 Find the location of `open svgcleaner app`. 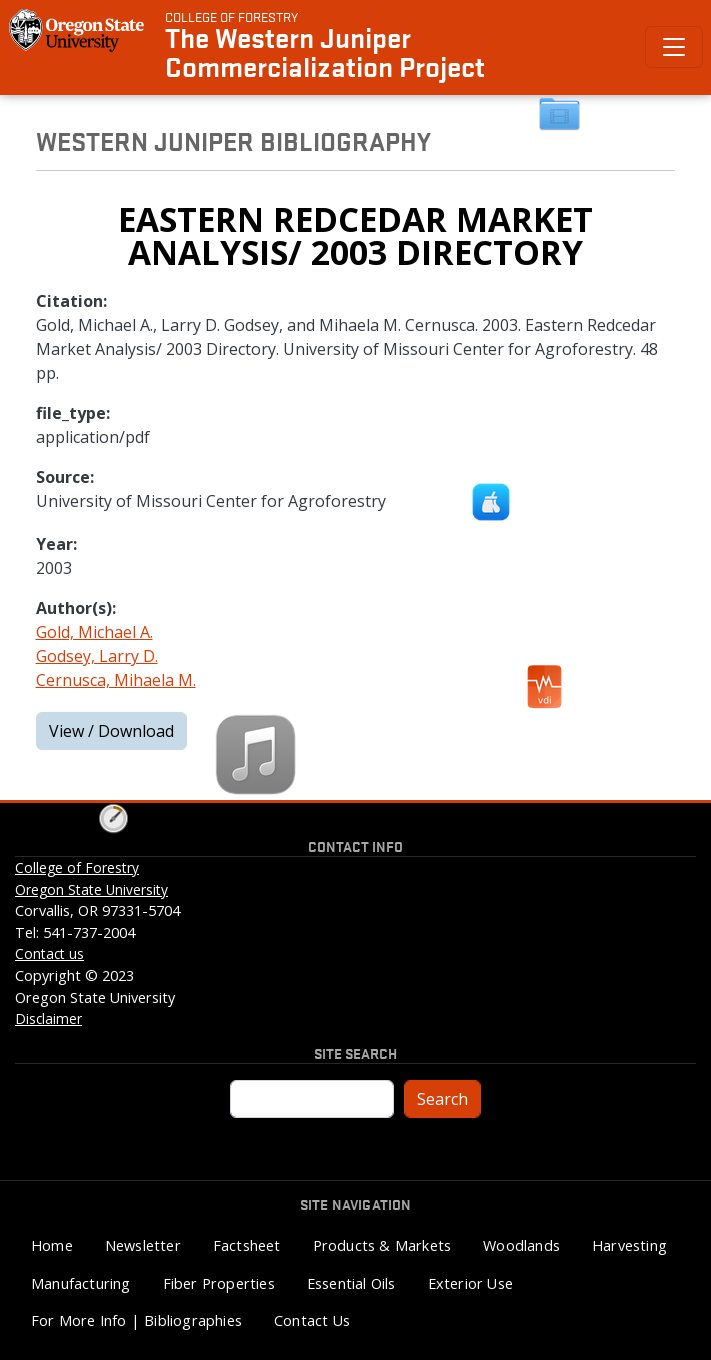

open svgcleaner app is located at coordinates (491, 502).